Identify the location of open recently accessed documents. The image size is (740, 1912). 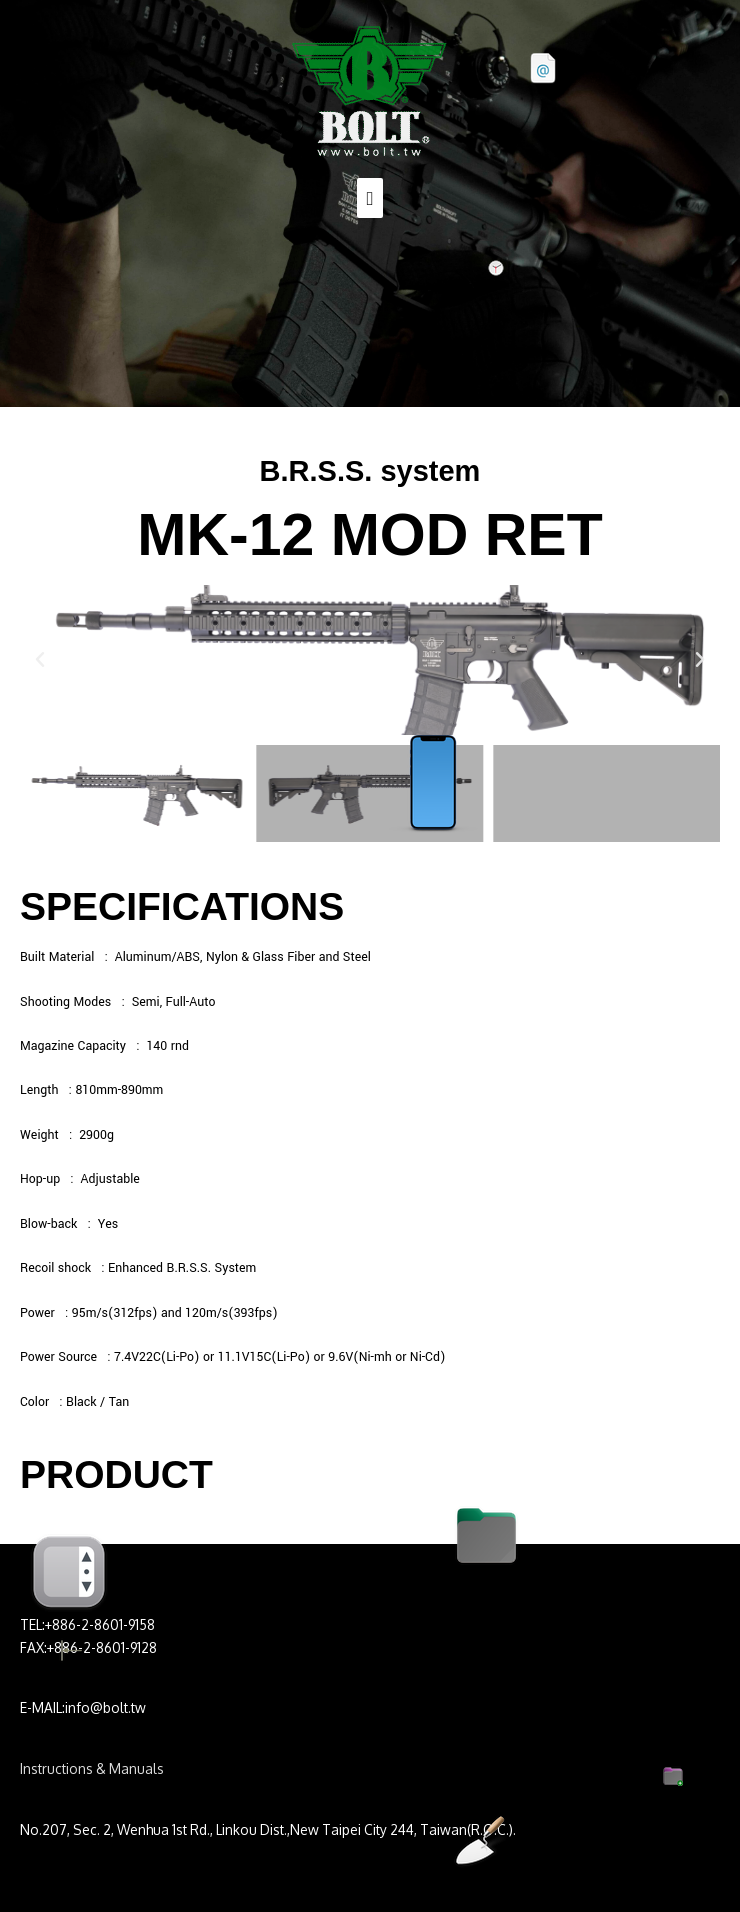
(496, 268).